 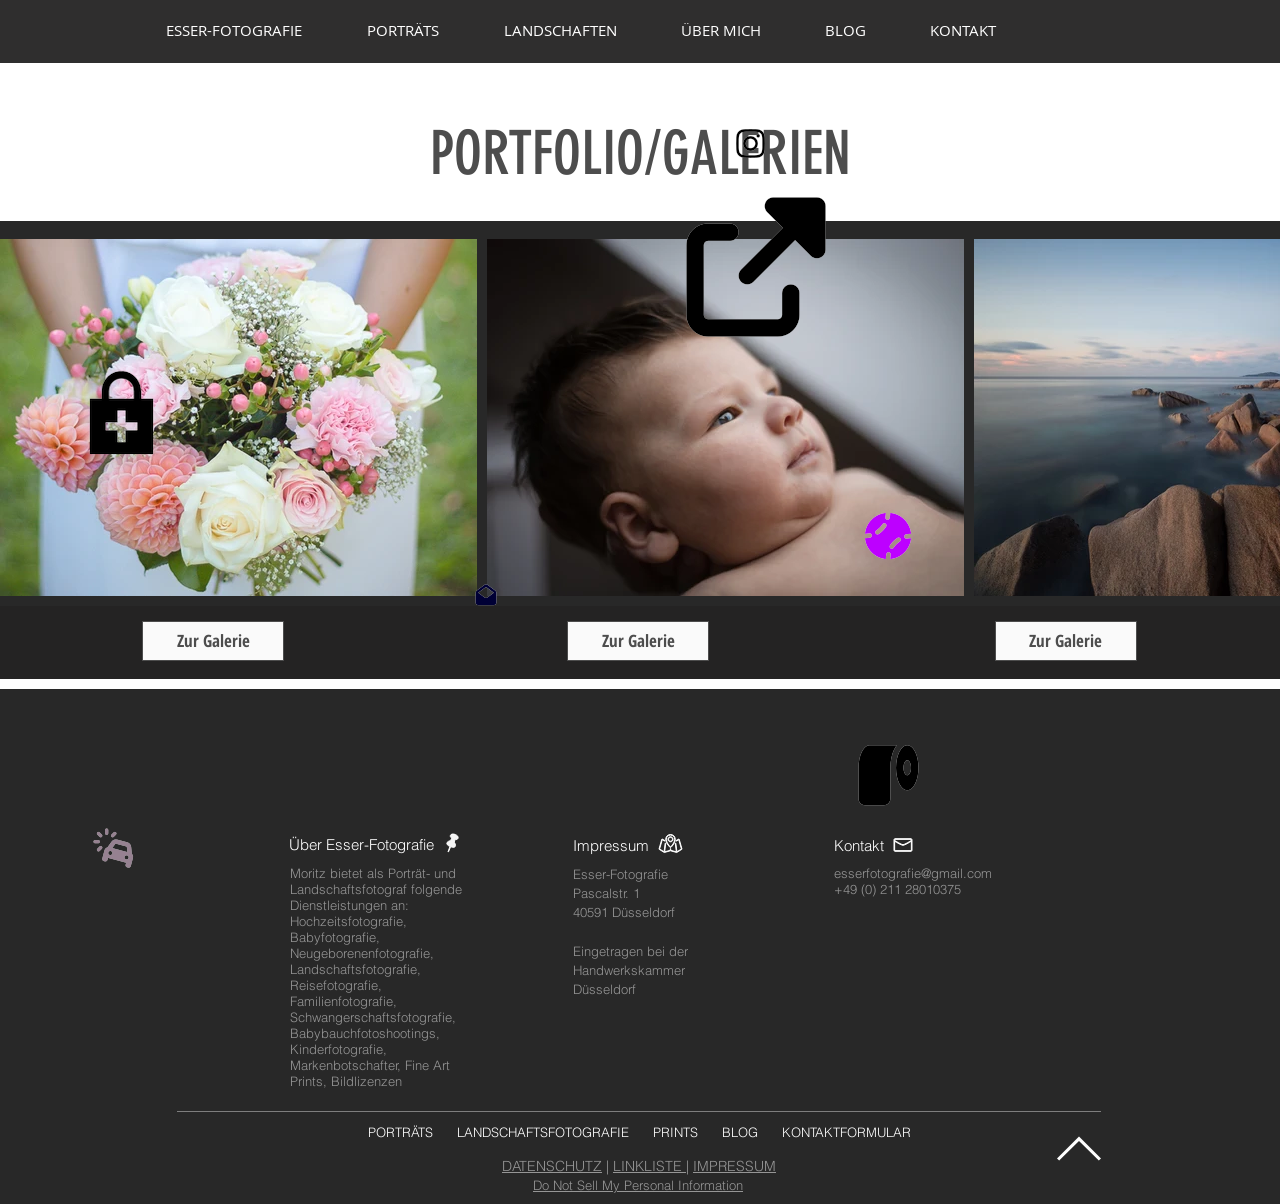 I want to click on open the Instagram app, so click(x=750, y=143).